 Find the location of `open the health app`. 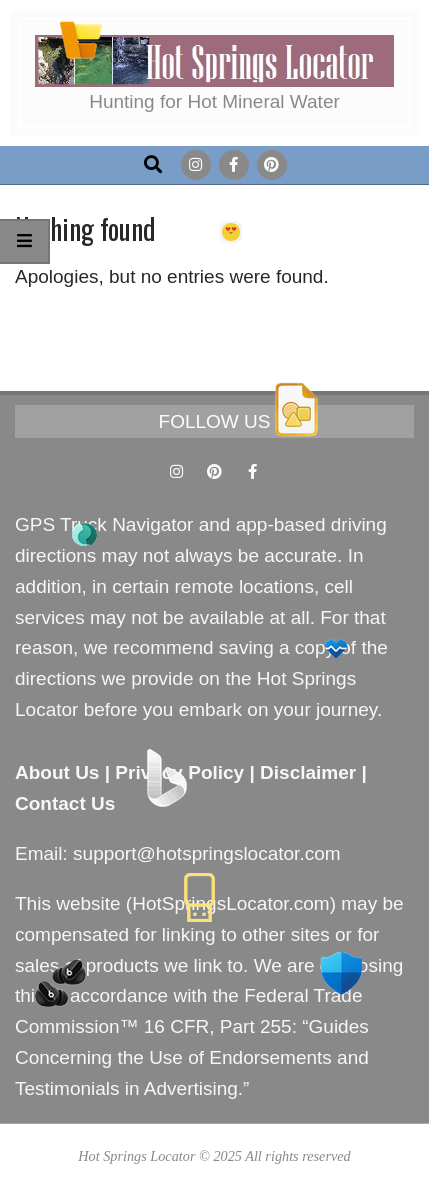

open the health app is located at coordinates (336, 649).